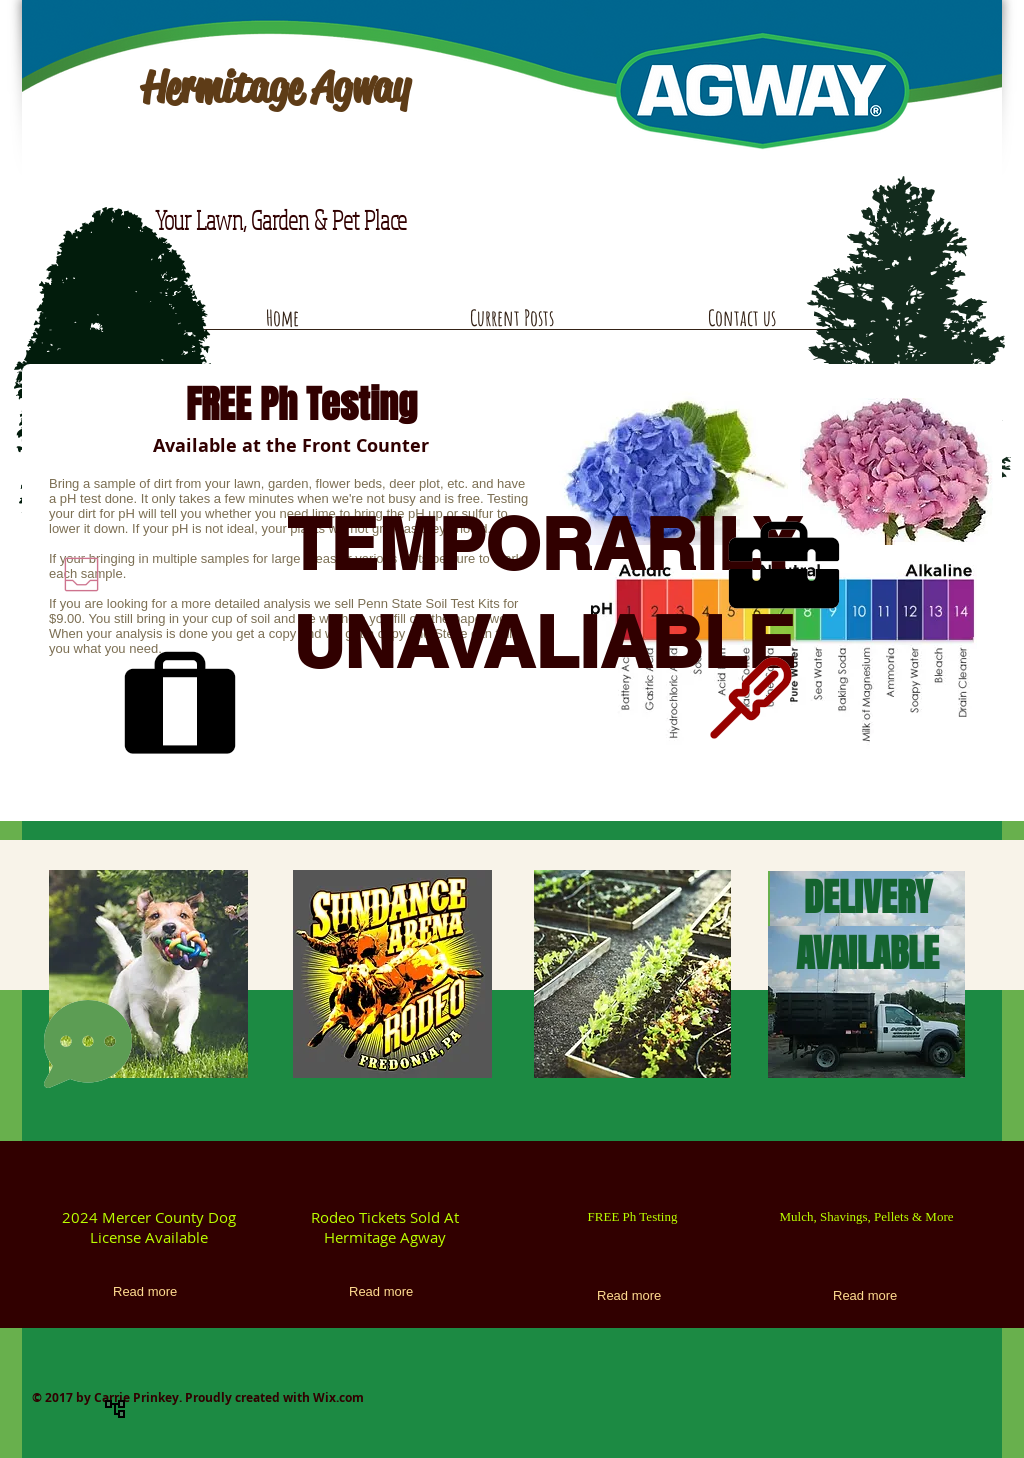  I want to click on access travel or trip planning features, so click(180, 707).